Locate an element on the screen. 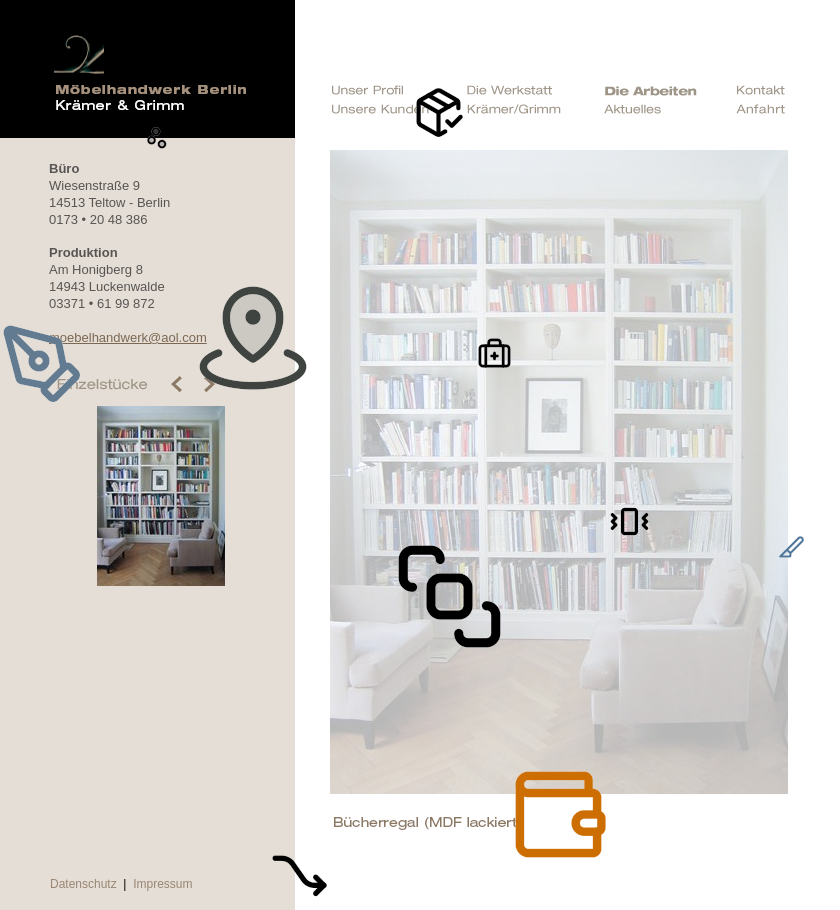  access vector drawing tools is located at coordinates (42, 364).